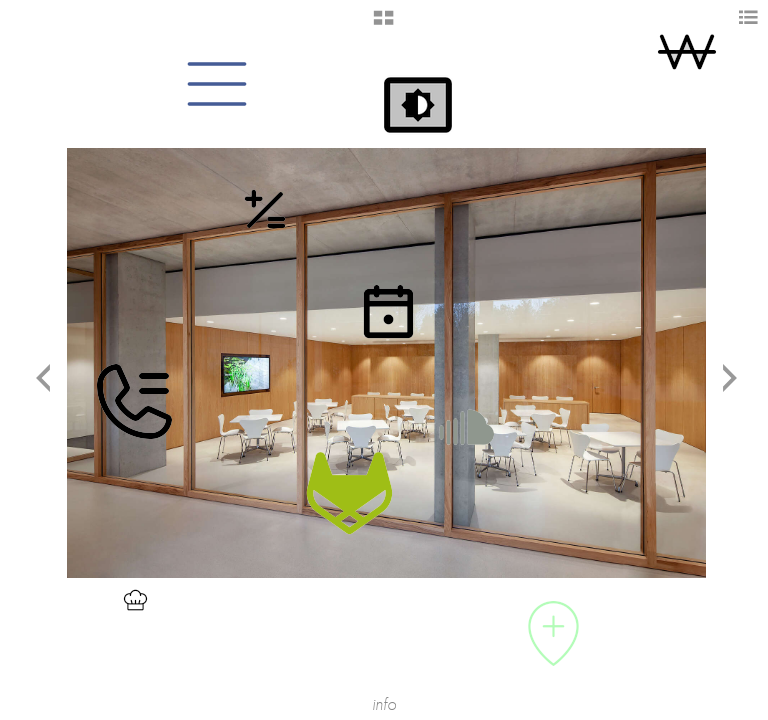 Image resolution: width=768 pixels, height=720 pixels. Describe the element at coordinates (217, 84) in the screenshot. I see `view items in list format` at that location.